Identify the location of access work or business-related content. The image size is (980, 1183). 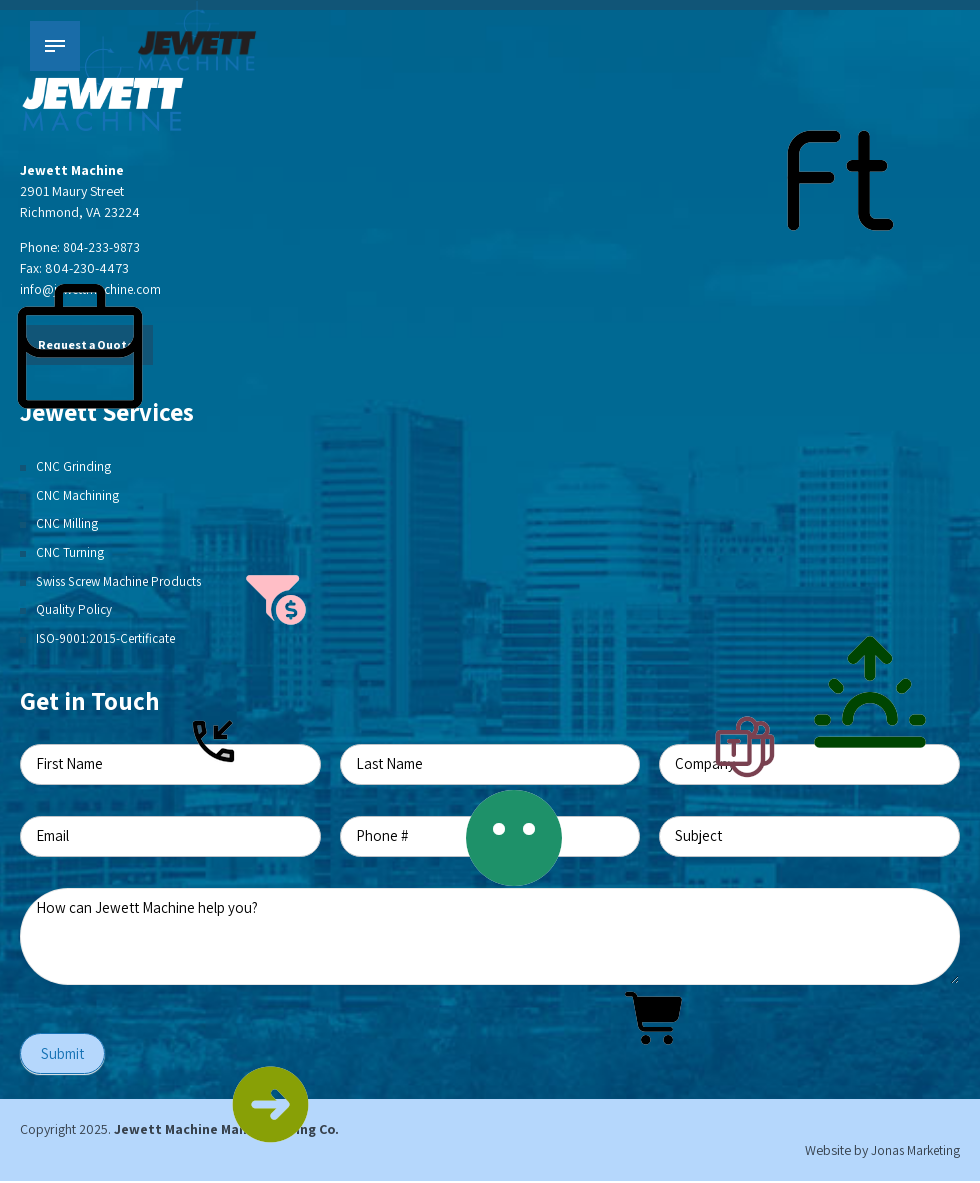
(80, 352).